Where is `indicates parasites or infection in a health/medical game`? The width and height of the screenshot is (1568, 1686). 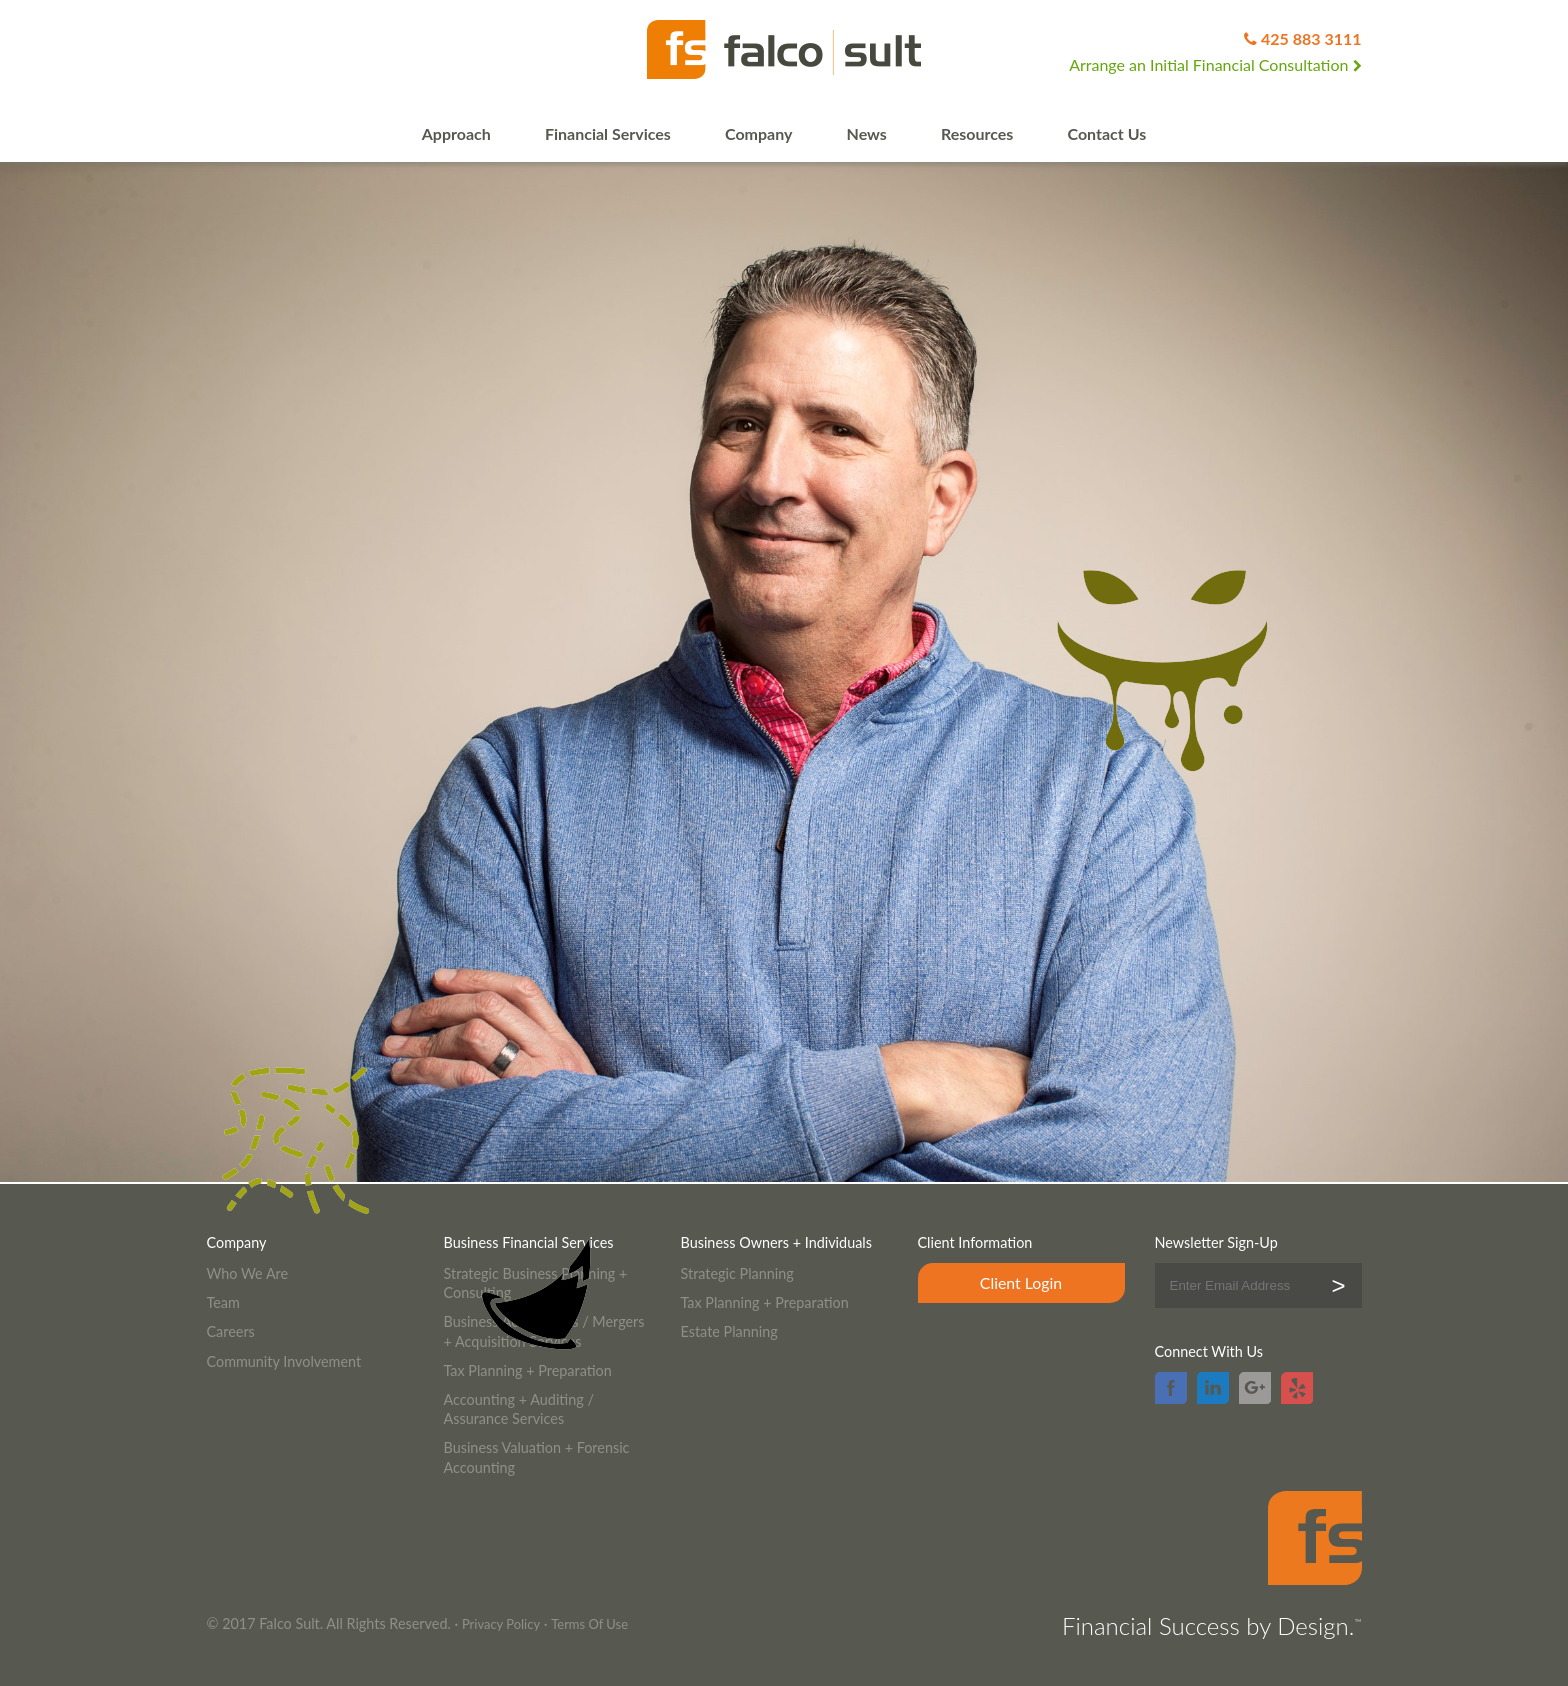
indicates parasites or infection in a health/medical game is located at coordinates (295, 1140).